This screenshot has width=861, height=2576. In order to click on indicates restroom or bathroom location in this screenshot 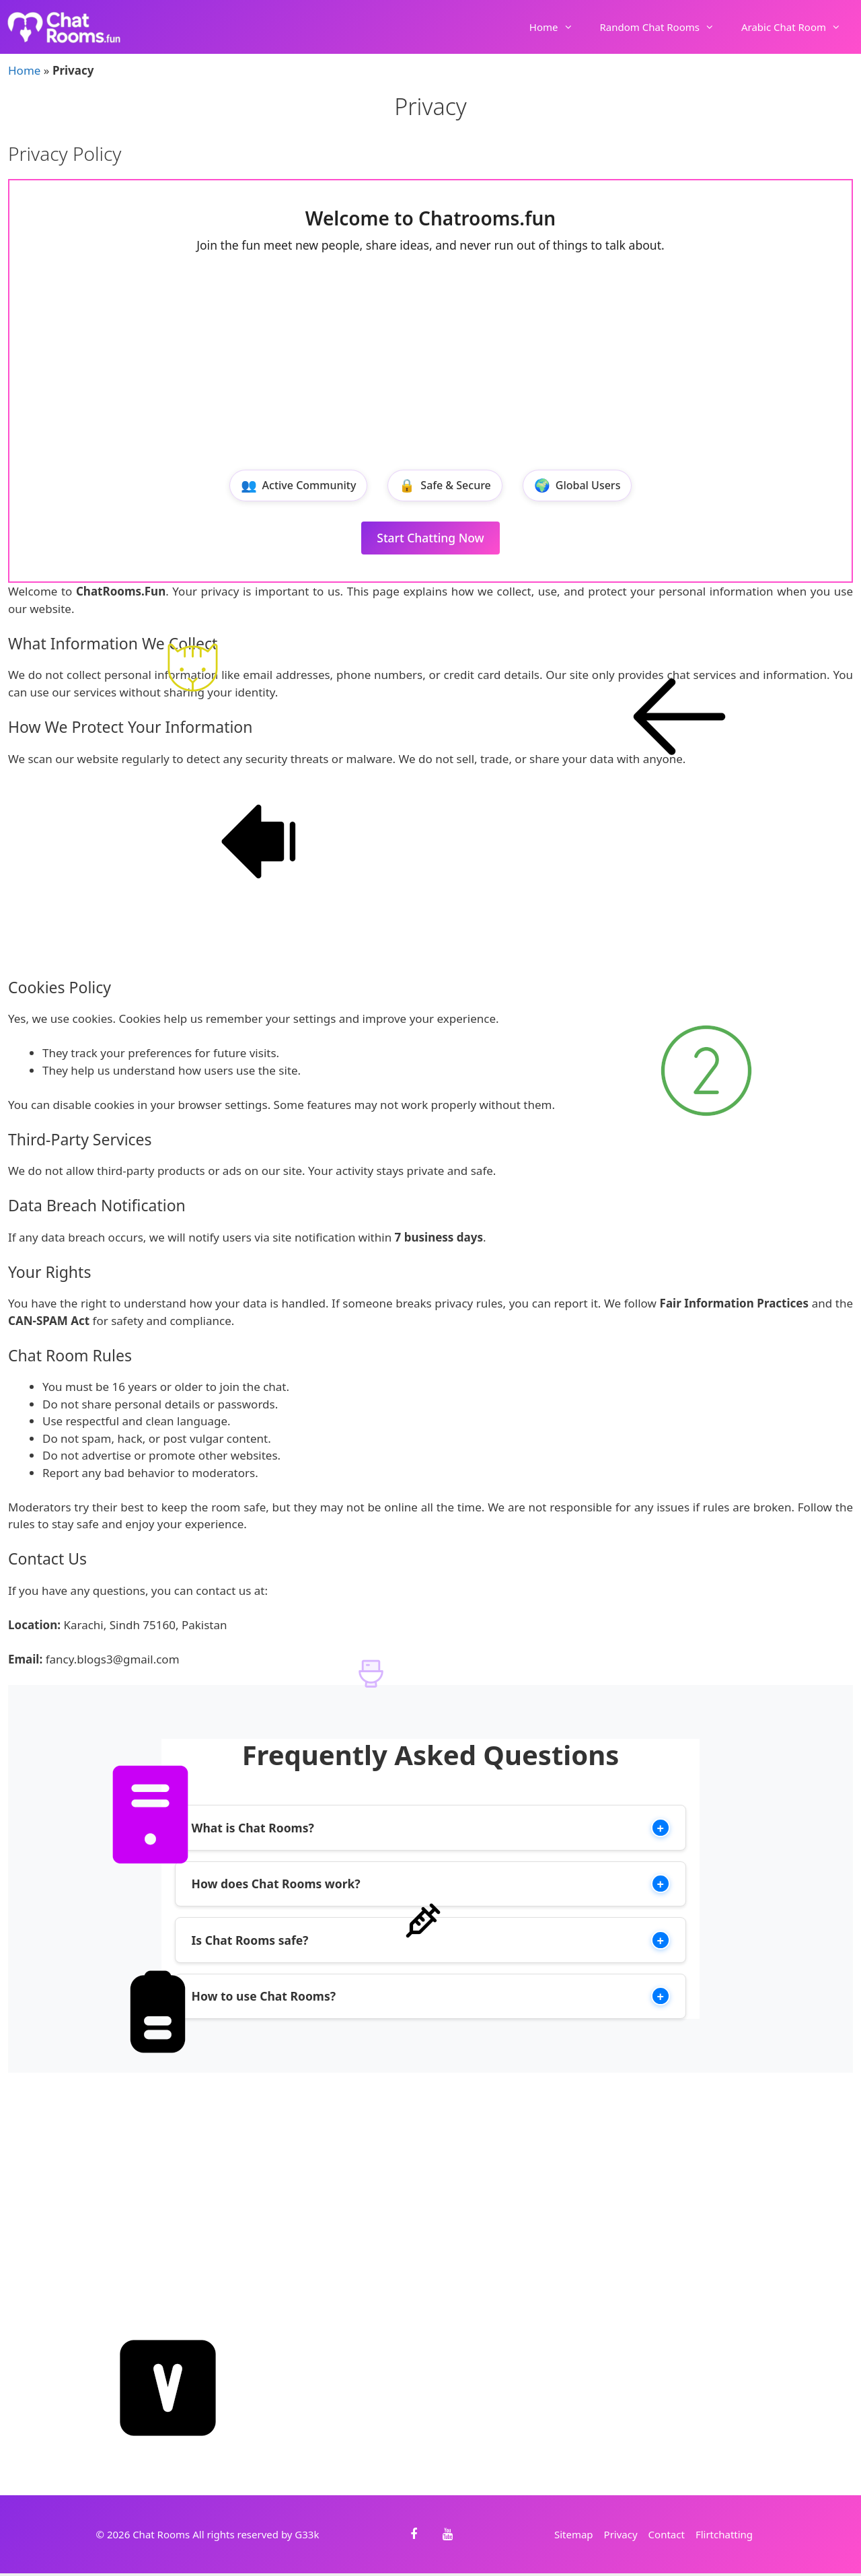, I will do `click(371, 1673)`.